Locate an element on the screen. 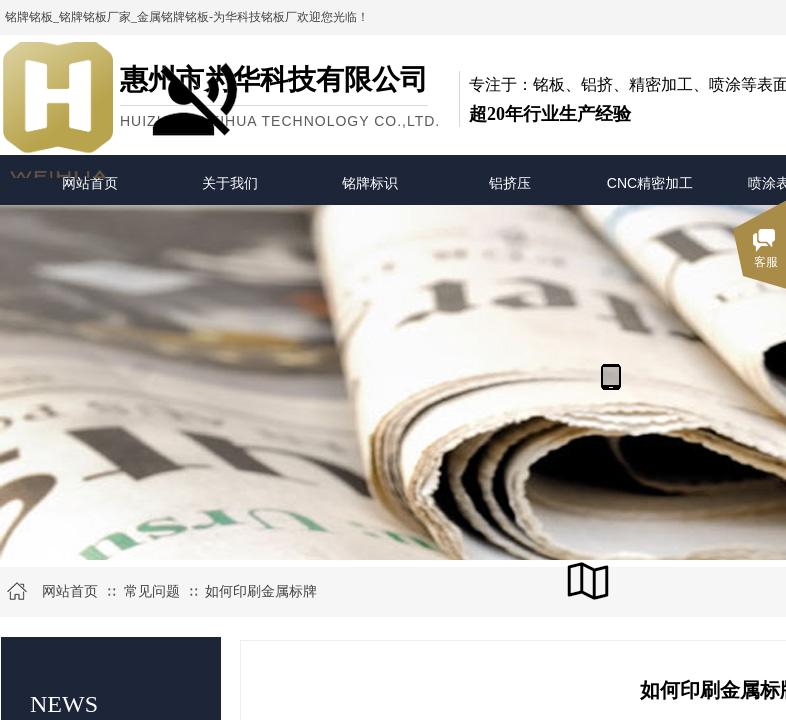 This screenshot has width=786, height=720. switch to tablet view or mode is located at coordinates (611, 377).